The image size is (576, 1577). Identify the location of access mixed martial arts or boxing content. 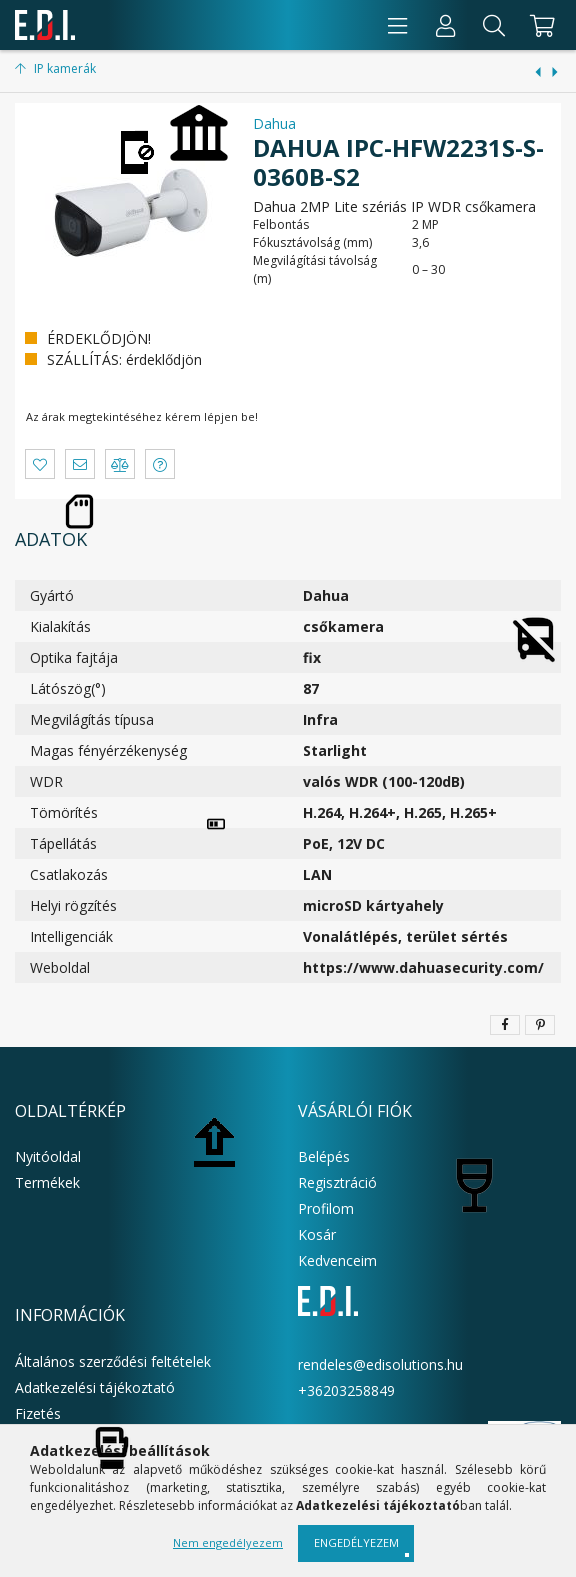
(112, 1448).